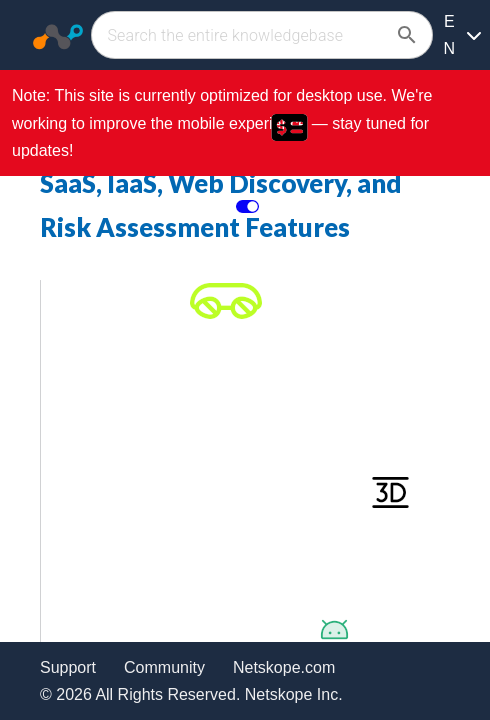 Image resolution: width=490 pixels, height=720 pixels. Describe the element at coordinates (334, 630) in the screenshot. I see `android operating system indicator` at that location.